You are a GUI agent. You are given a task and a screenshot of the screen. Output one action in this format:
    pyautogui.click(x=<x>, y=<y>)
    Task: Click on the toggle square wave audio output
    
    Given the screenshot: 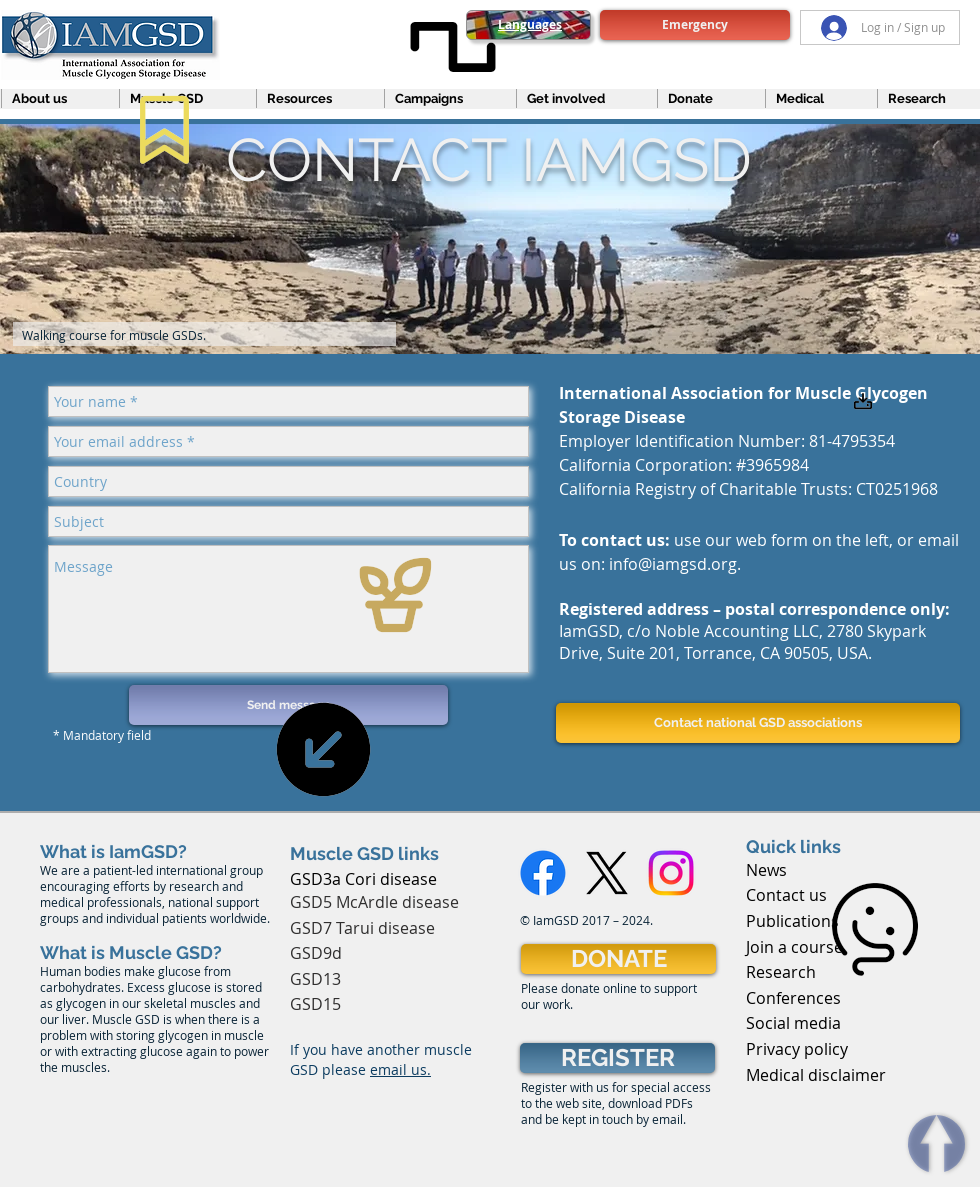 What is the action you would take?
    pyautogui.click(x=453, y=47)
    